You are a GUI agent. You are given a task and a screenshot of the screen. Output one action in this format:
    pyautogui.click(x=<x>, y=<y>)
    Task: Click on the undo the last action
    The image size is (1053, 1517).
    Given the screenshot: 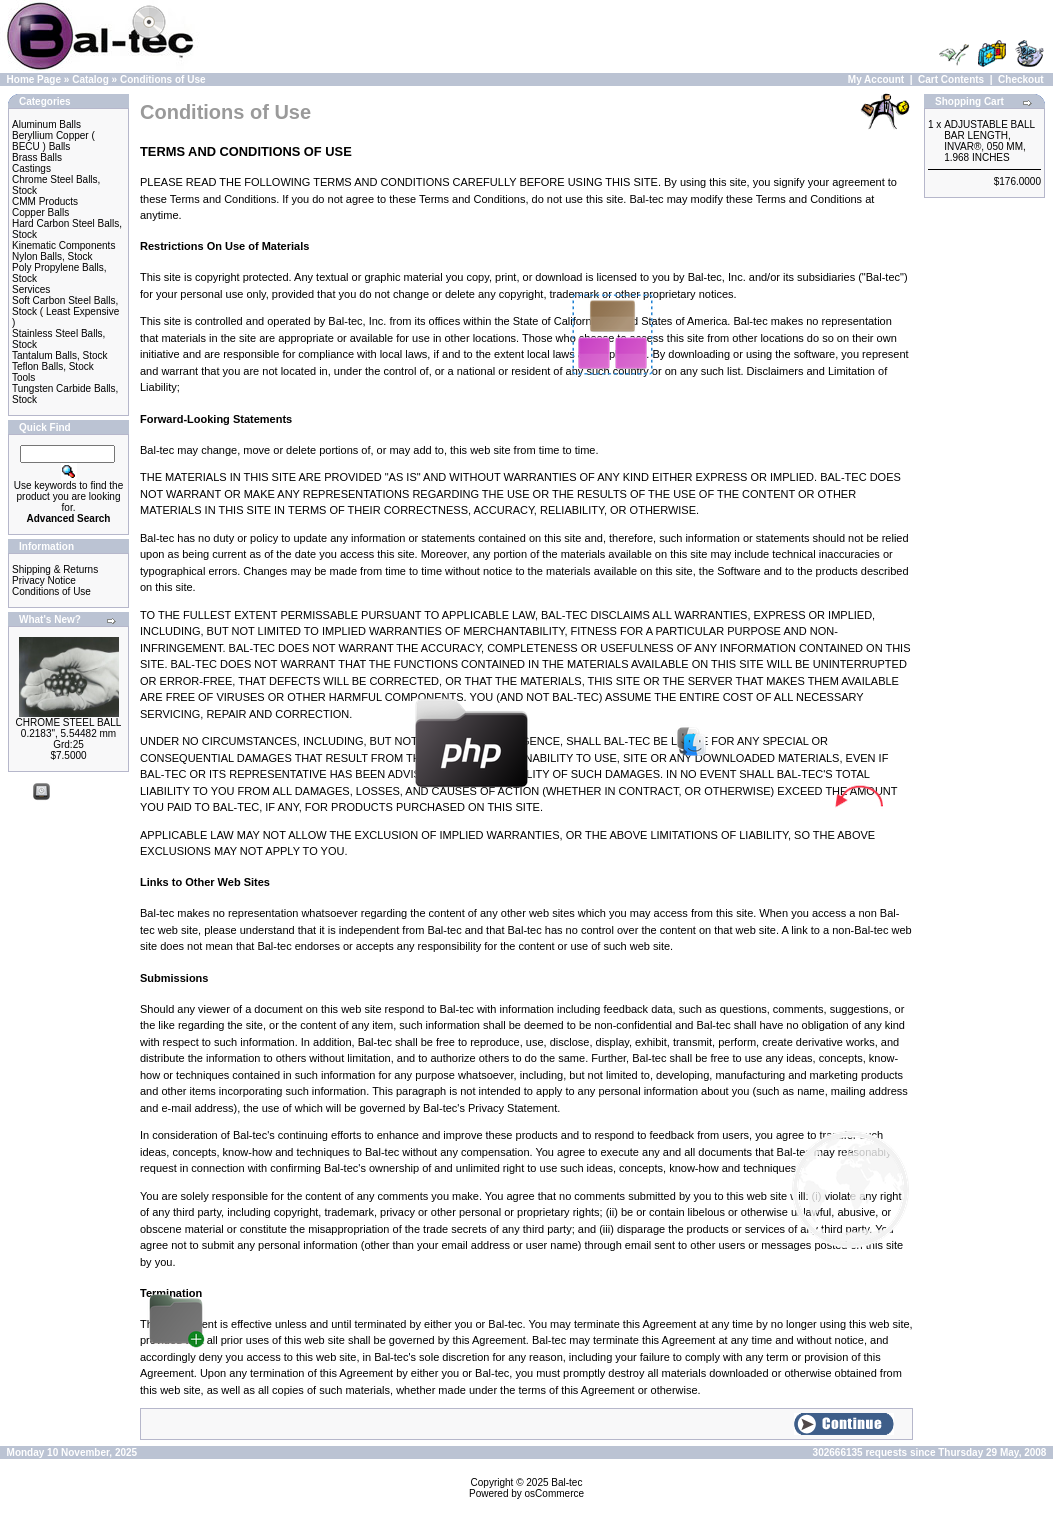 What is the action you would take?
    pyautogui.click(x=859, y=796)
    